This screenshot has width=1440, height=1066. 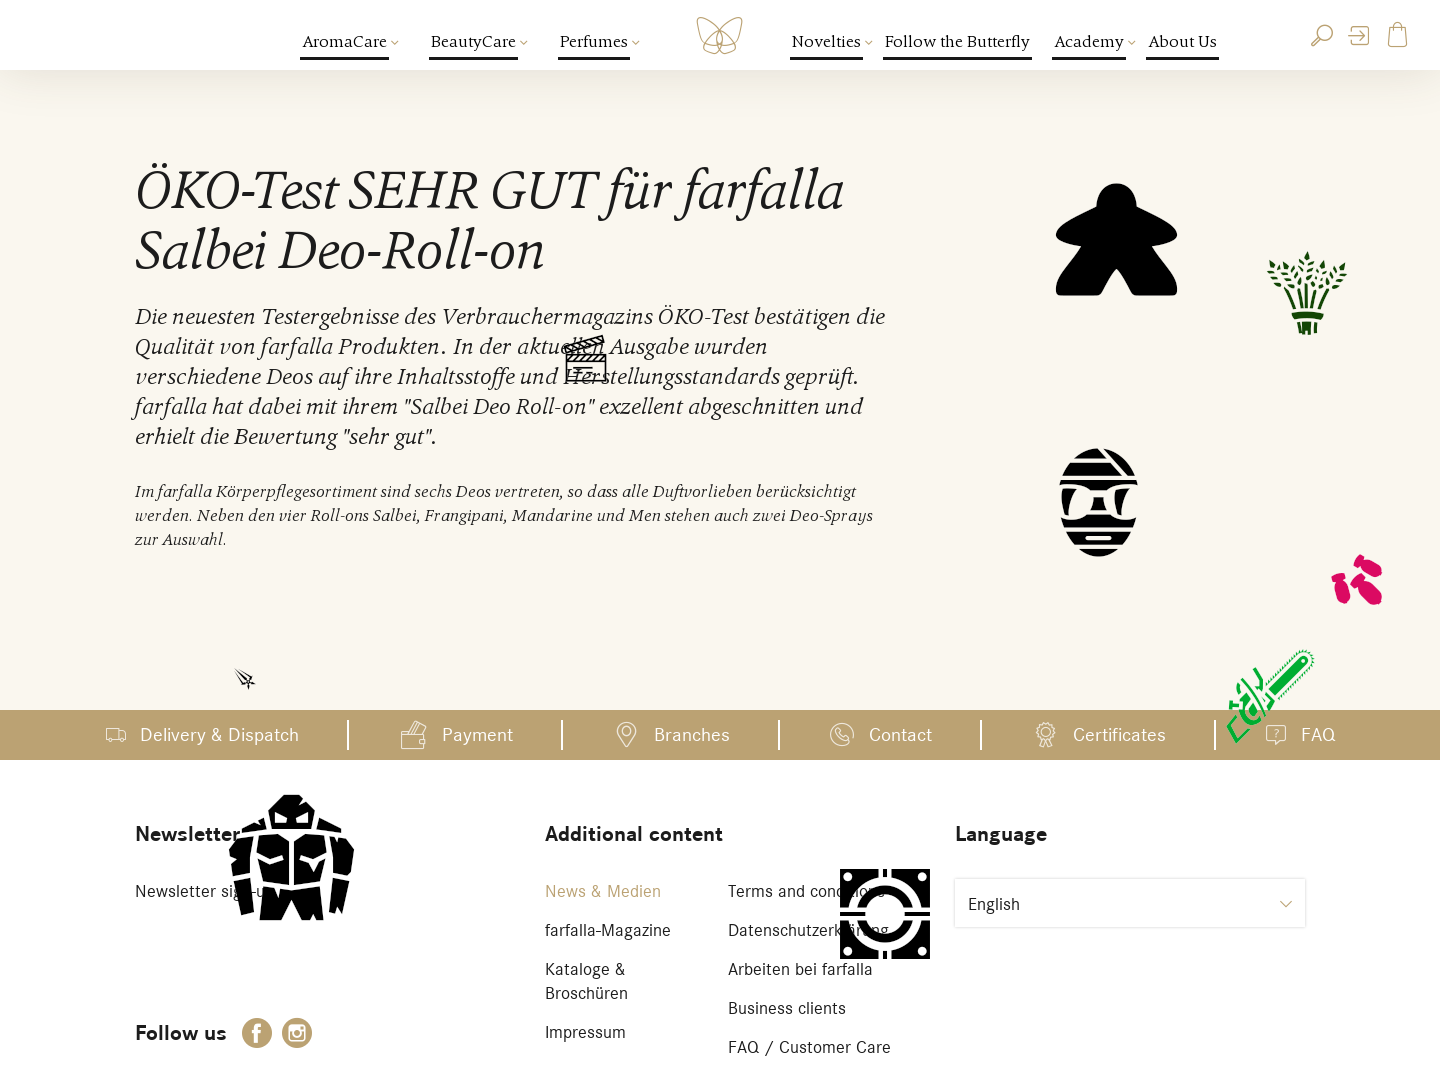 What do you see at coordinates (1116, 239) in the screenshot?
I see `access player profile or avatar settings` at bounding box center [1116, 239].